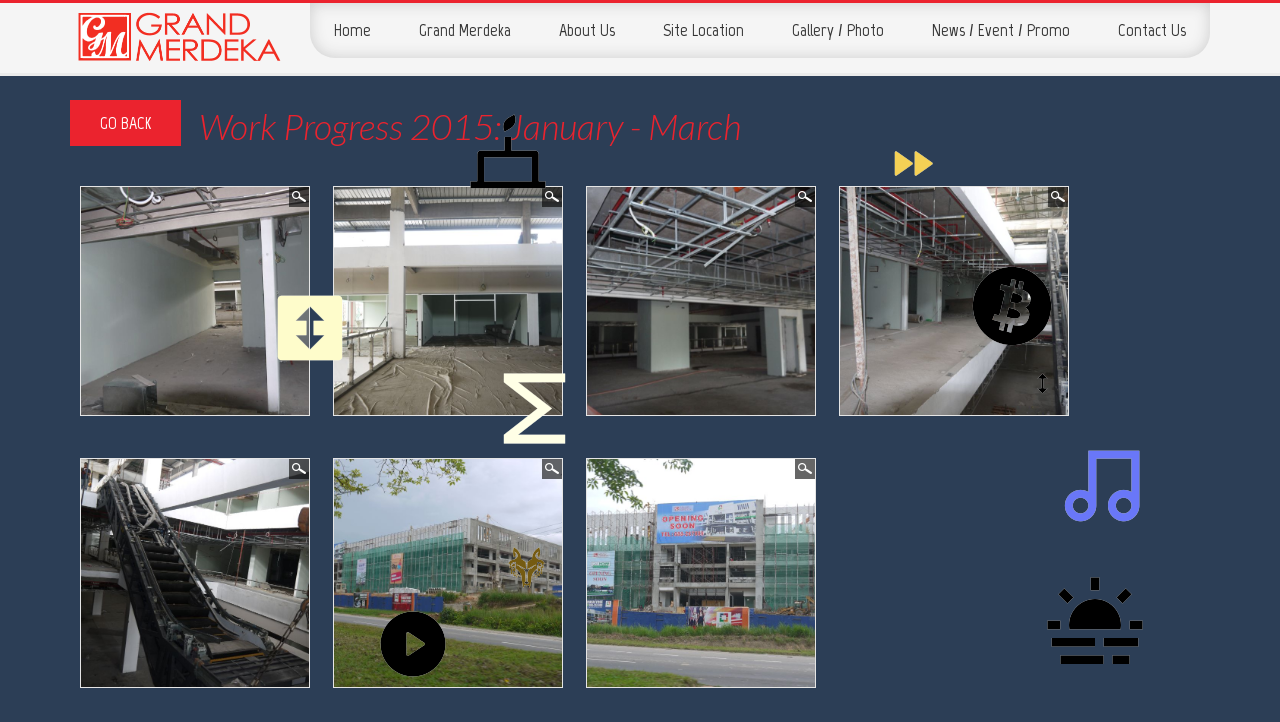  I want to click on wolf pack battalion brand logo, so click(526, 567).